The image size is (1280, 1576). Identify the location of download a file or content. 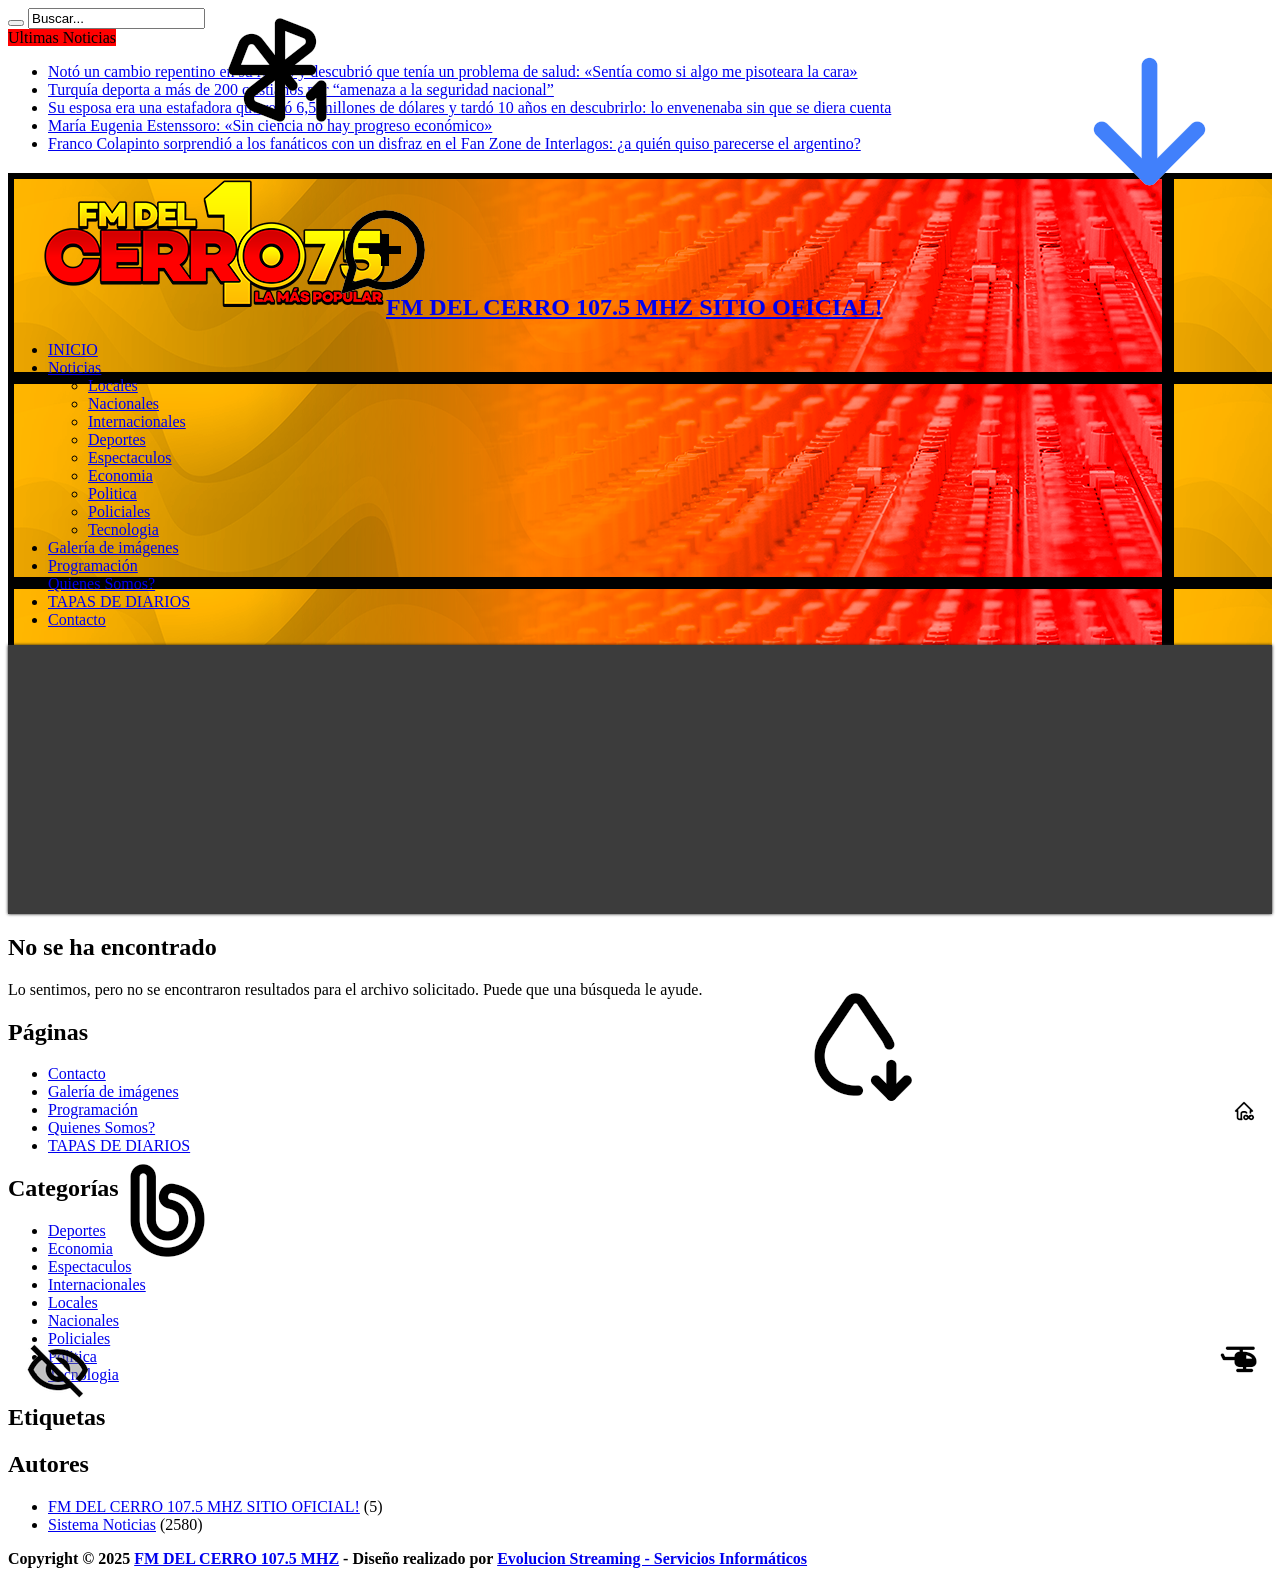
(1149, 121).